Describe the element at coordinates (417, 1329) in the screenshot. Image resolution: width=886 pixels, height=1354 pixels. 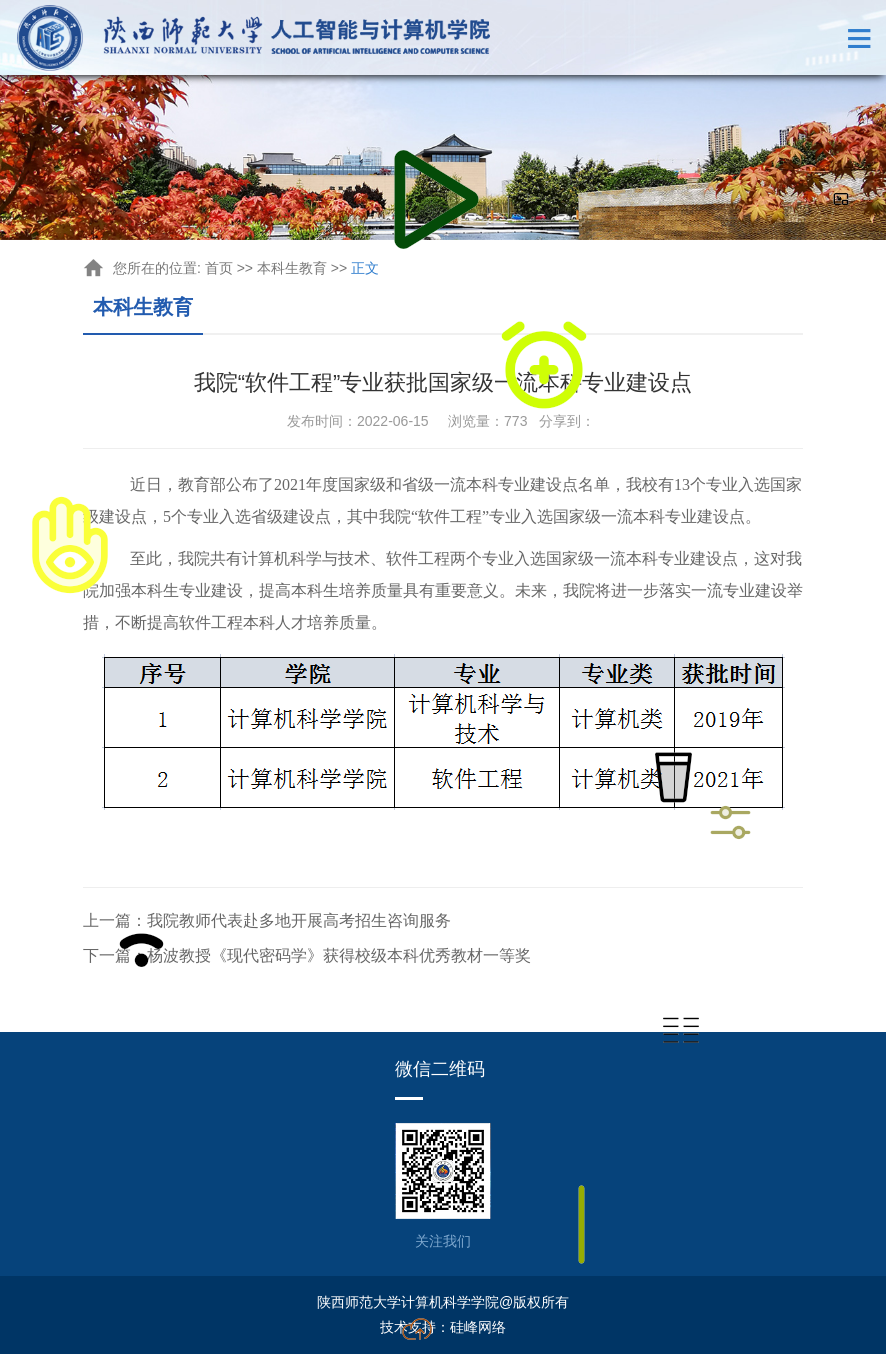
I see `upload file to cloud storage` at that location.